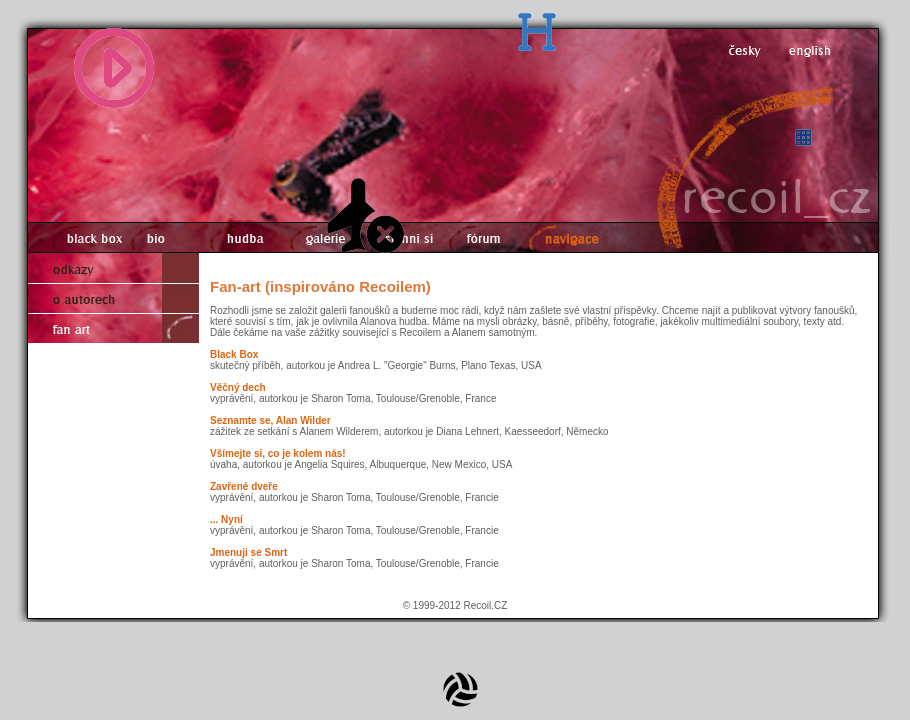 The width and height of the screenshot is (910, 720). Describe the element at coordinates (460, 689) in the screenshot. I see `volleyball sports category or activity` at that location.